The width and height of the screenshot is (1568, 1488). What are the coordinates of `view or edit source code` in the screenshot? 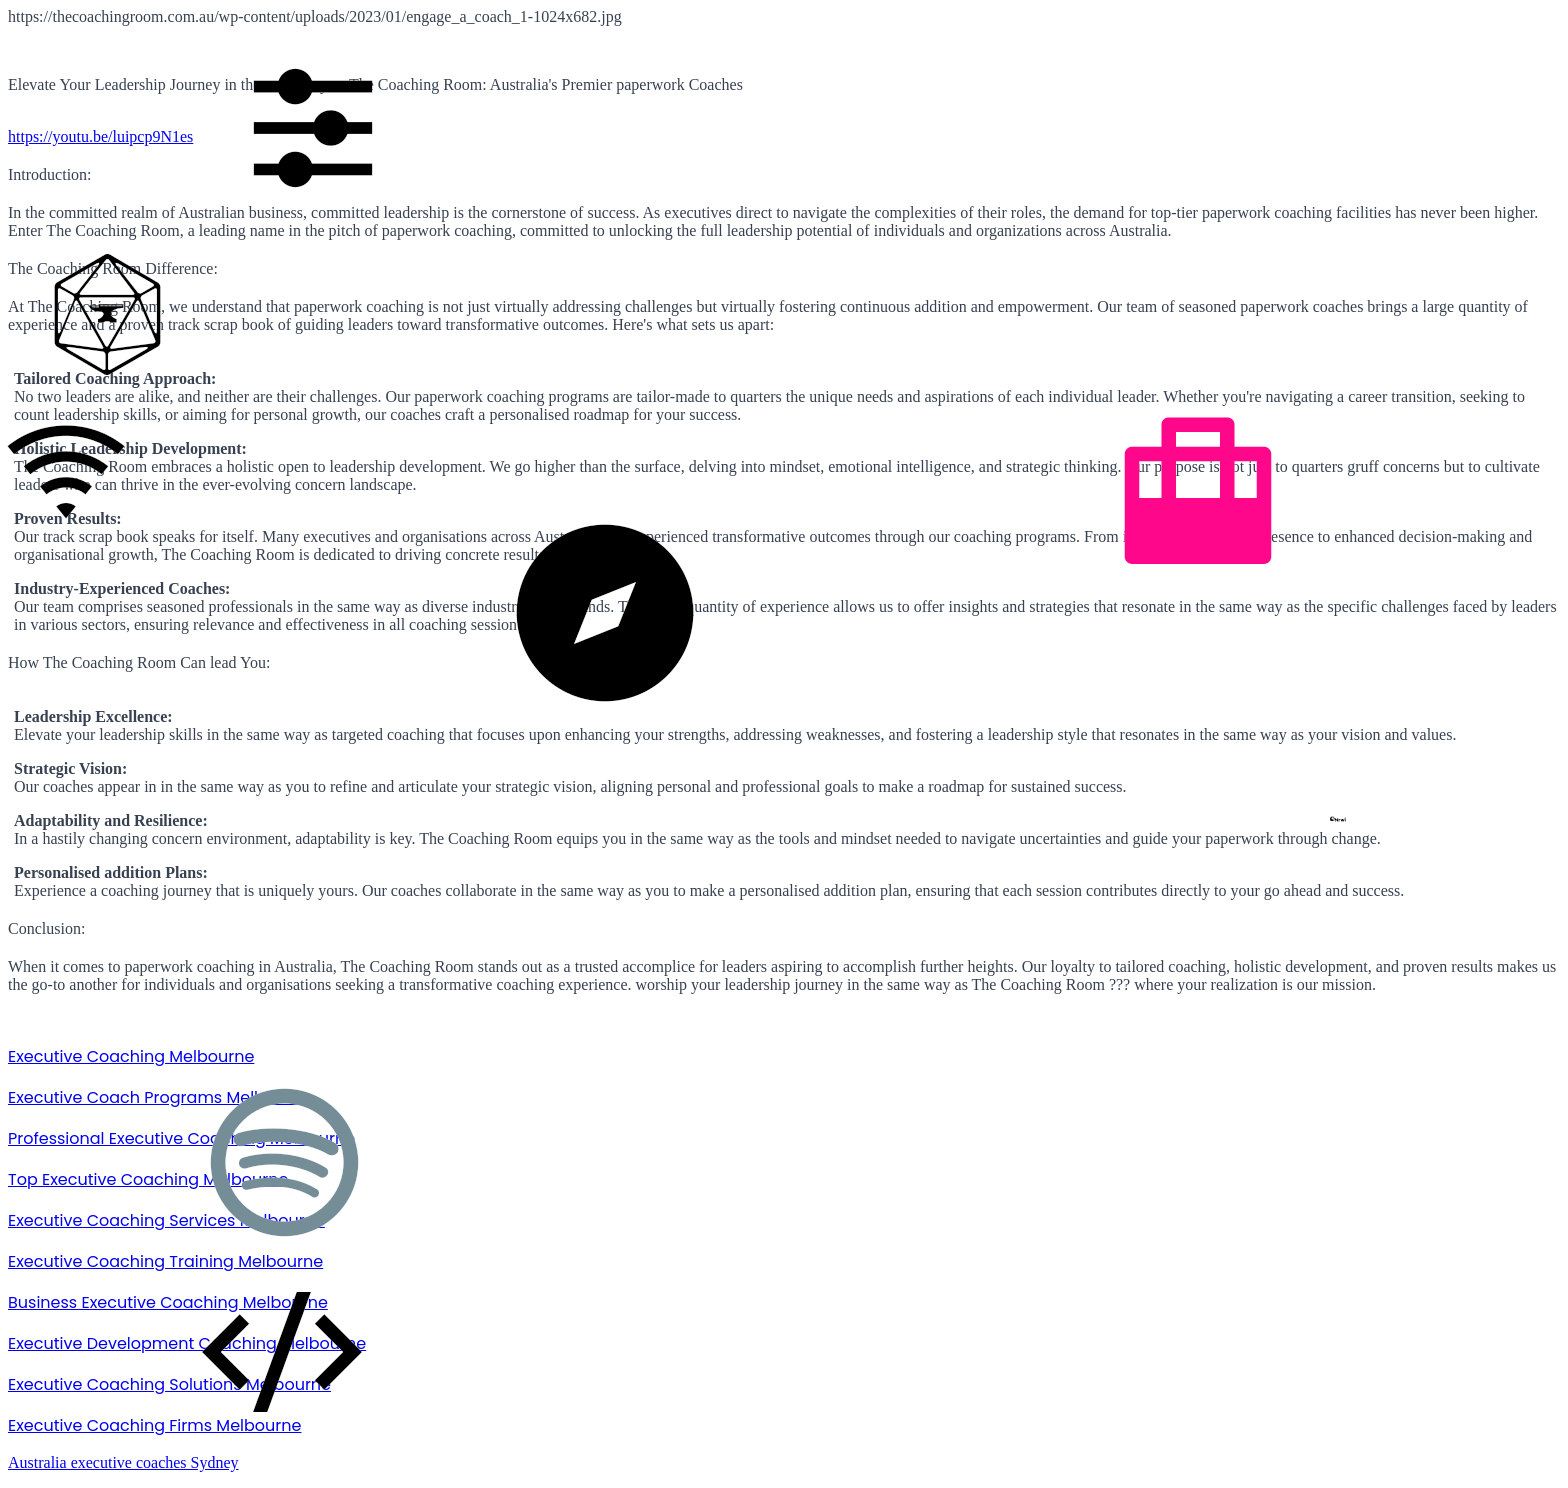 It's located at (282, 1352).